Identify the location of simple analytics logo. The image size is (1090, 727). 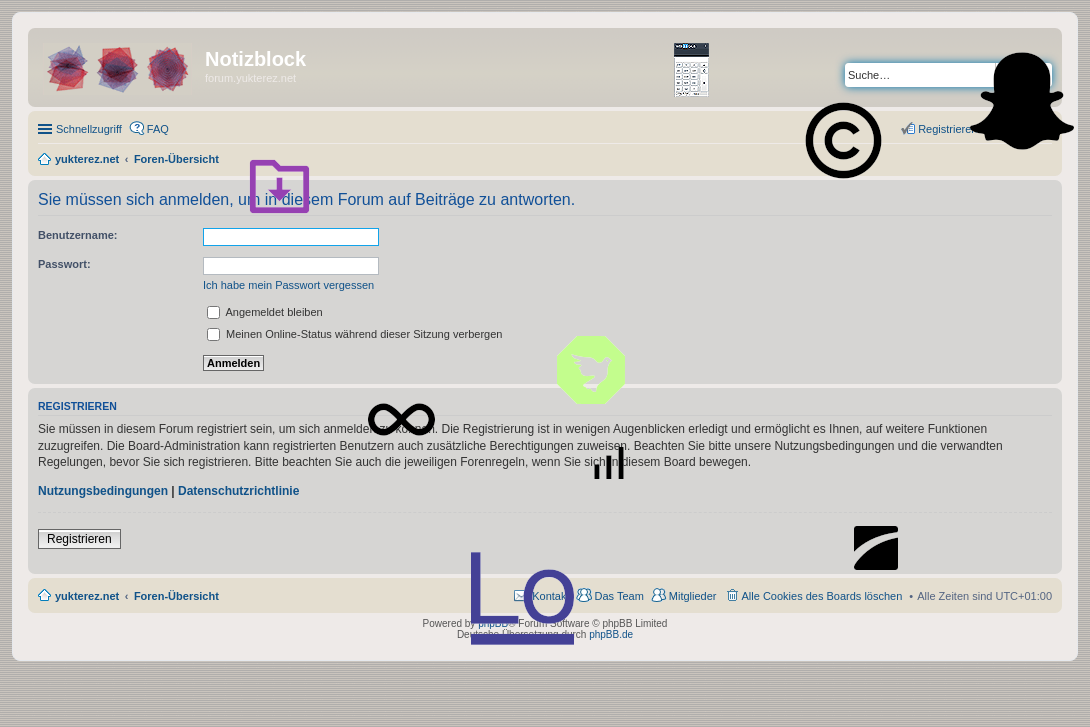
(609, 463).